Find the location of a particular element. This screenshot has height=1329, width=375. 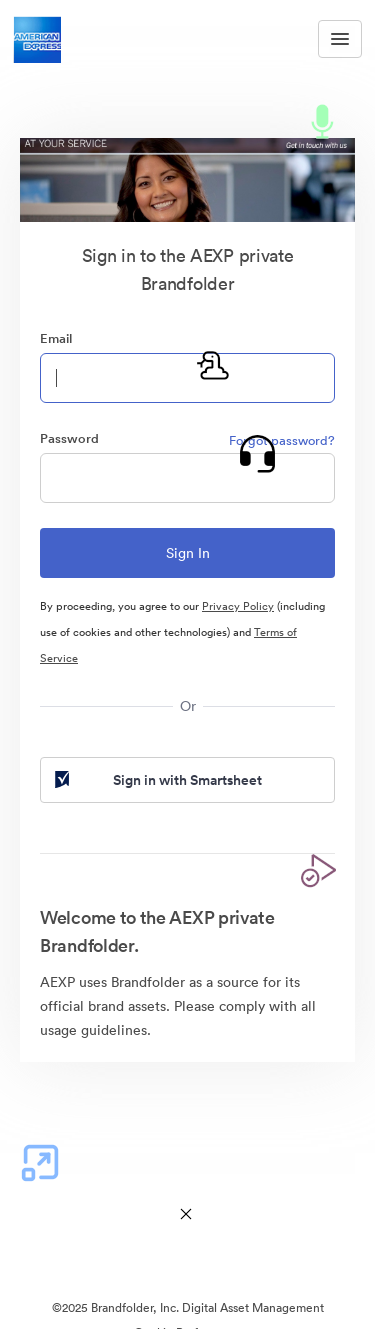

close the current window or dialog is located at coordinates (186, 1214).